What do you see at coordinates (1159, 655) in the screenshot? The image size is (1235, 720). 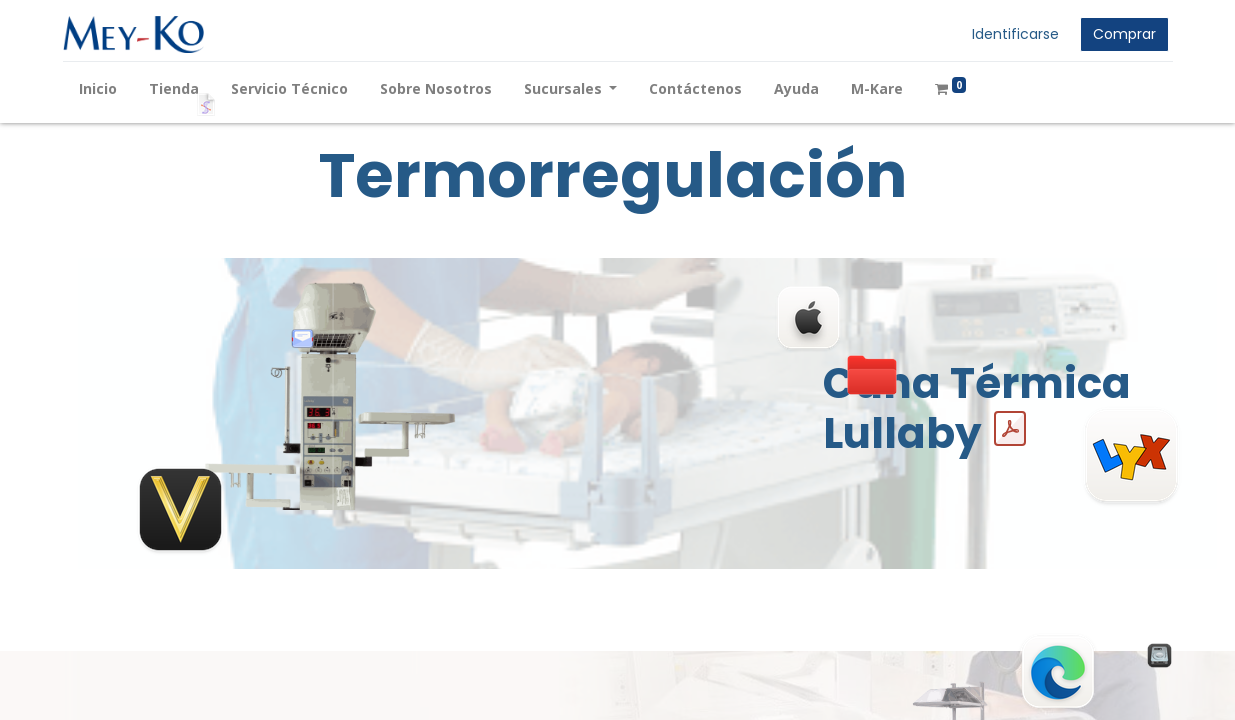 I see `open disk utility to manage storage drives` at bounding box center [1159, 655].